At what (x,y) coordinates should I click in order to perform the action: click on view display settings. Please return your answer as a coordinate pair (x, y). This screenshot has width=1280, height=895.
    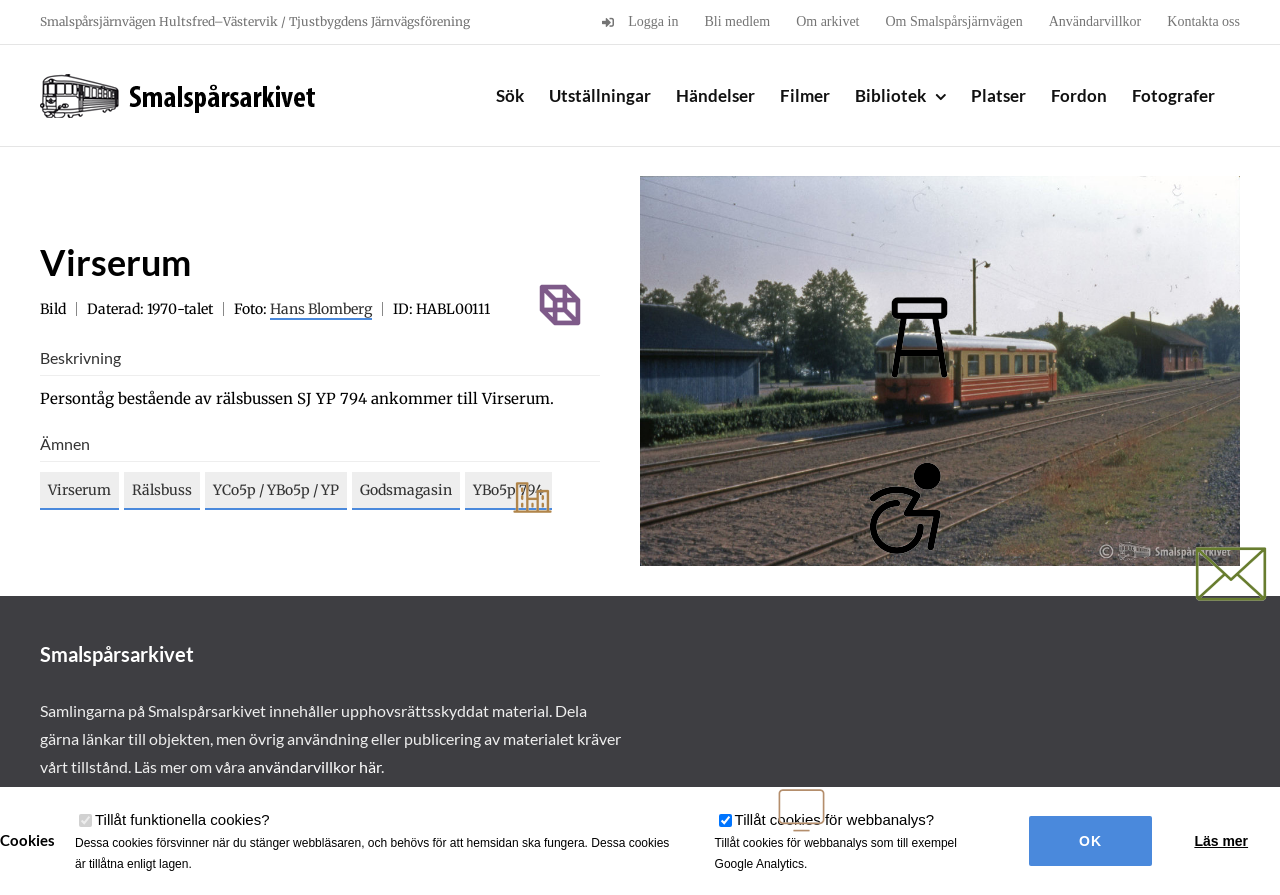
    Looking at the image, I should click on (801, 808).